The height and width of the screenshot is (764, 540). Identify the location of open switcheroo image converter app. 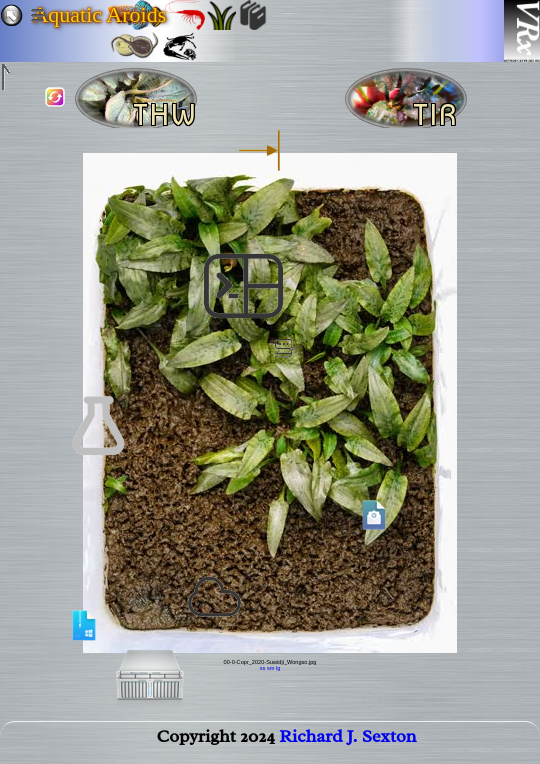
(55, 97).